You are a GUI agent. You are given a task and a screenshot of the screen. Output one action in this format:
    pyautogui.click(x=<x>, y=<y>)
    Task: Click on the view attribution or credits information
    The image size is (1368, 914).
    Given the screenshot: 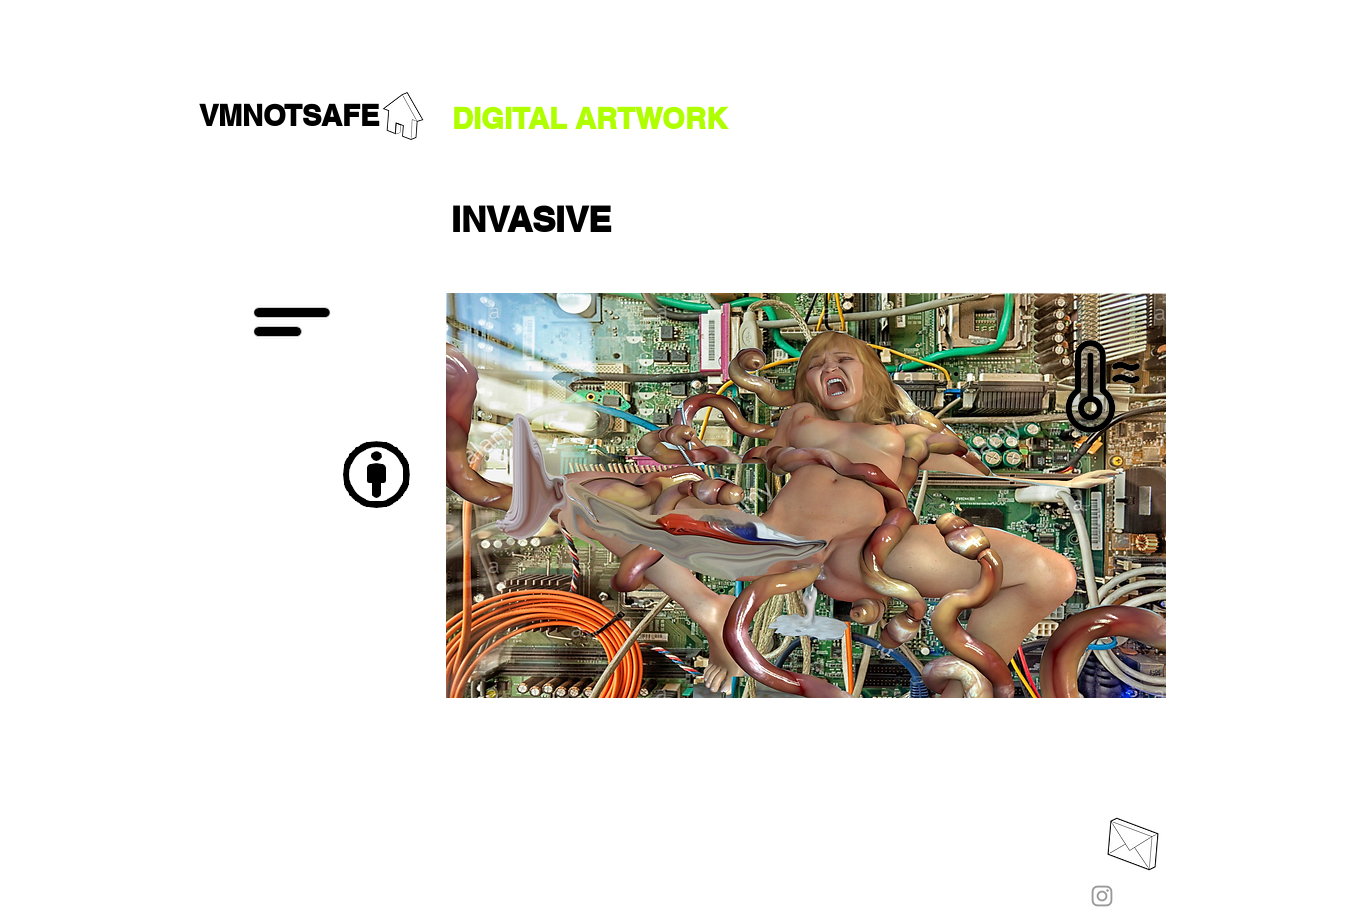 What is the action you would take?
    pyautogui.click(x=376, y=474)
    